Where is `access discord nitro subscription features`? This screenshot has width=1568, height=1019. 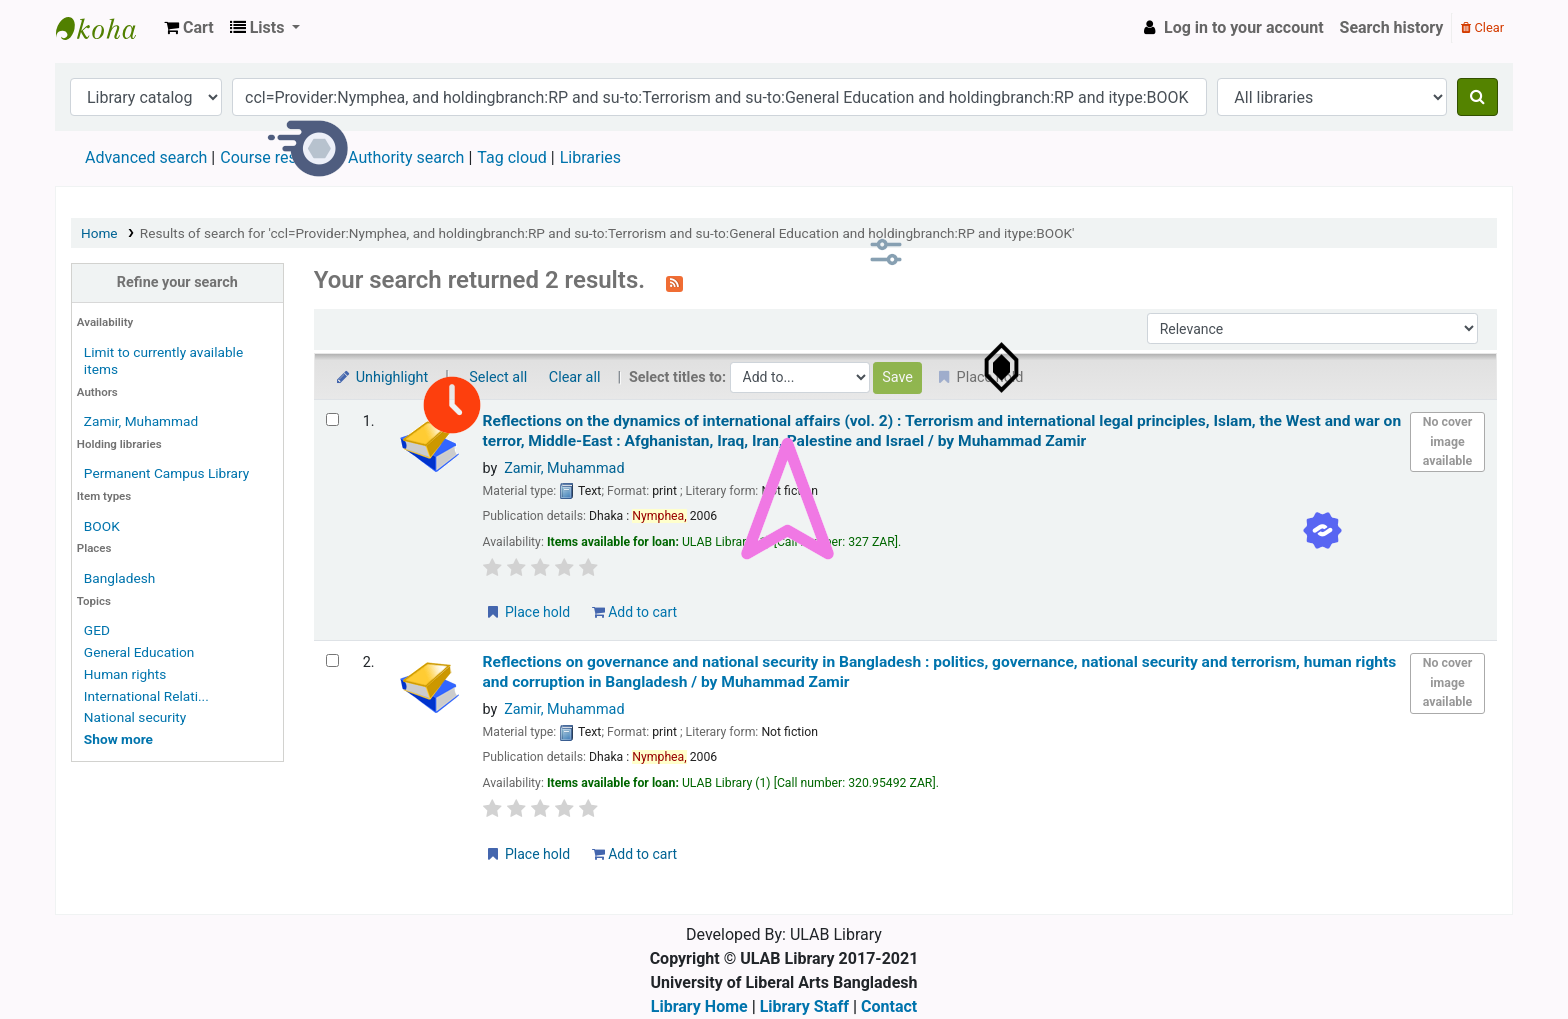
access discord nitro subscription features is located at coordinates (308, 148).